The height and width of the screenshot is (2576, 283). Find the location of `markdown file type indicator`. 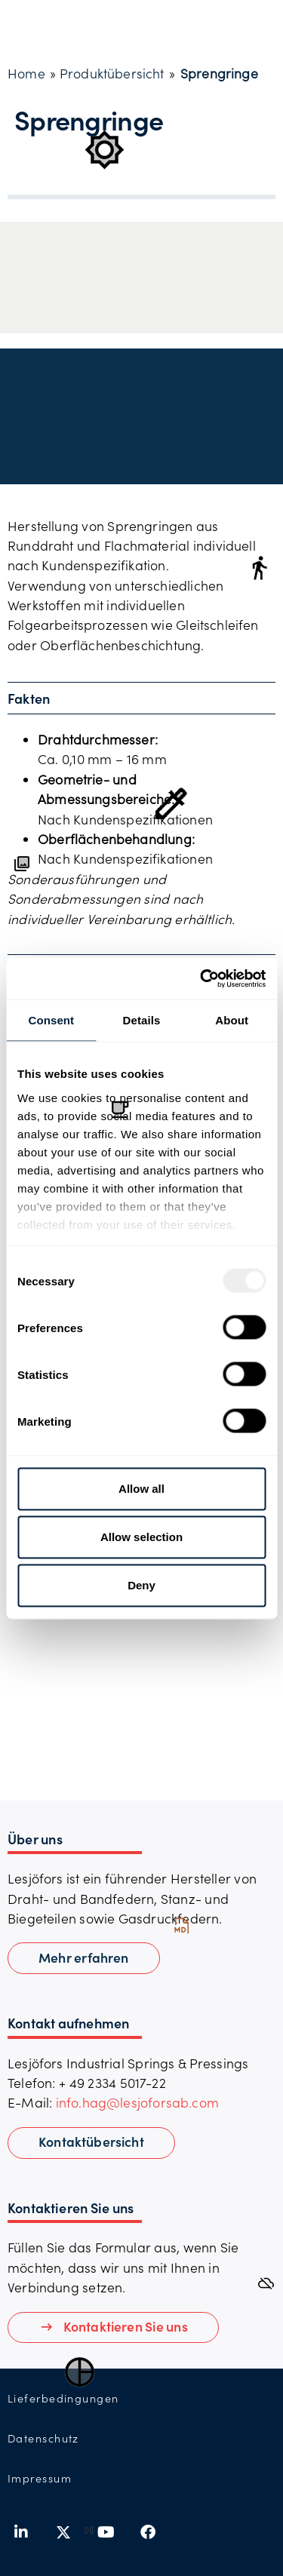

markdown file type indicator is located at coordinates (182, 1926).